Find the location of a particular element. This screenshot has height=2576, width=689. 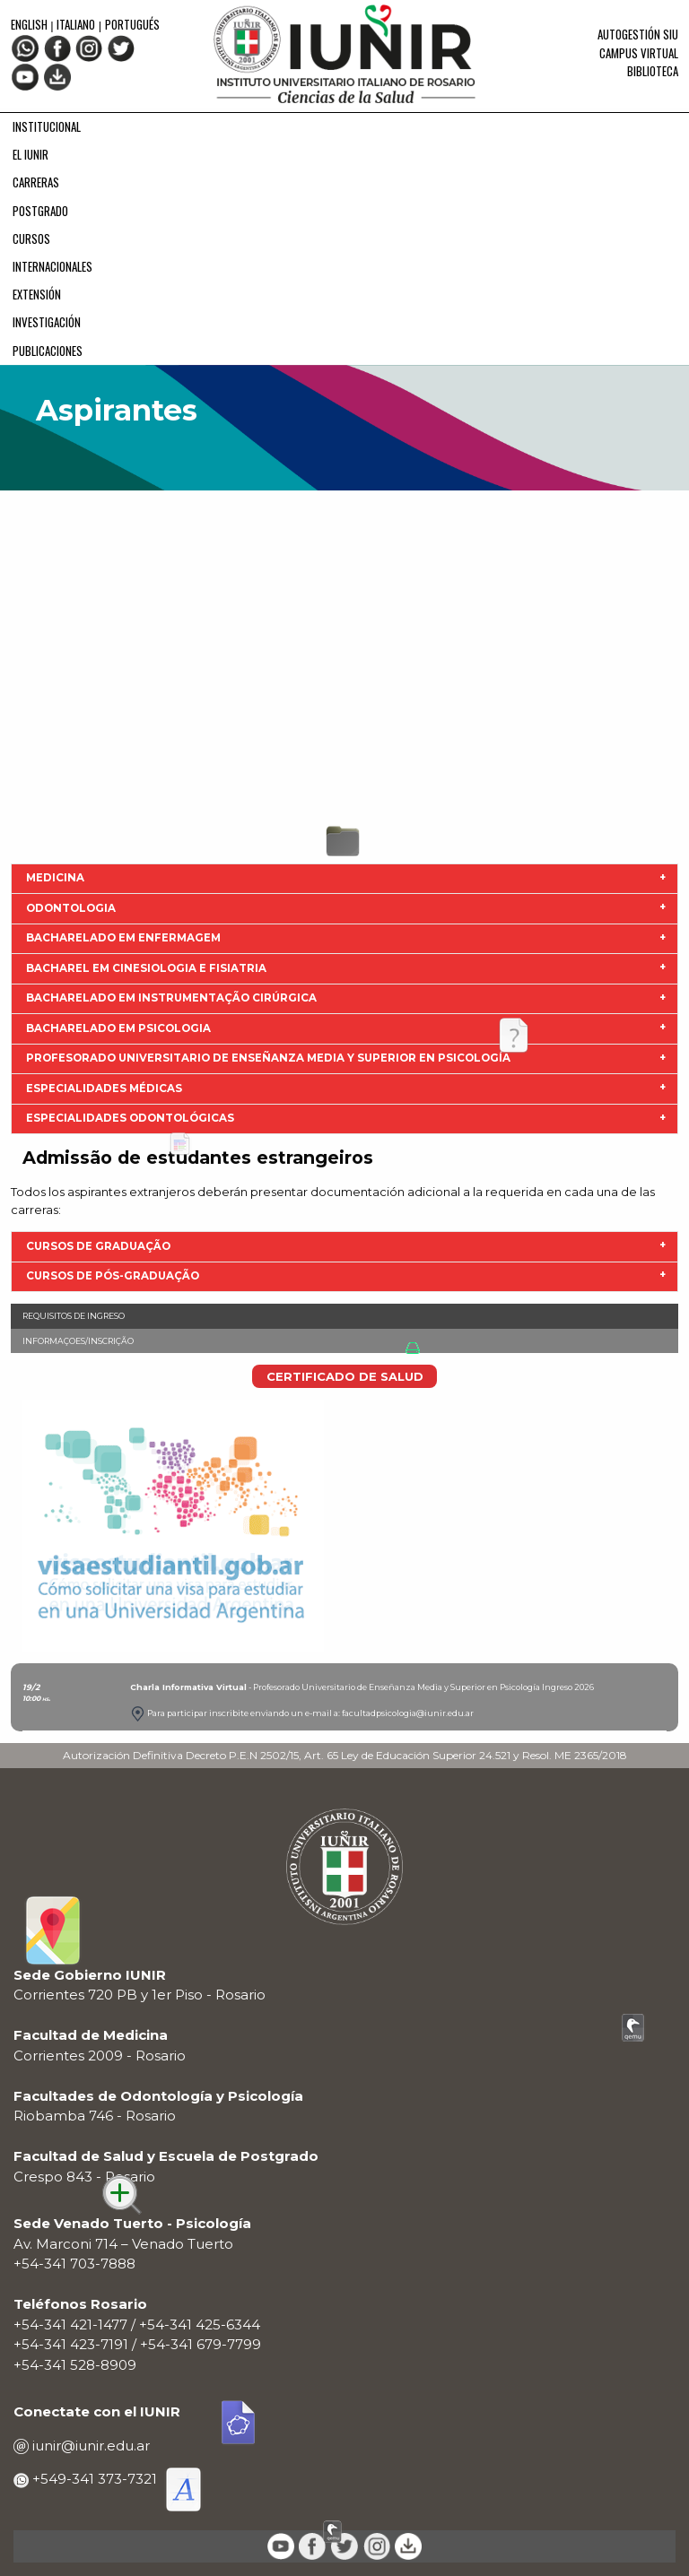

qemu virtual disk image file is located at coordinates (632, 2027).